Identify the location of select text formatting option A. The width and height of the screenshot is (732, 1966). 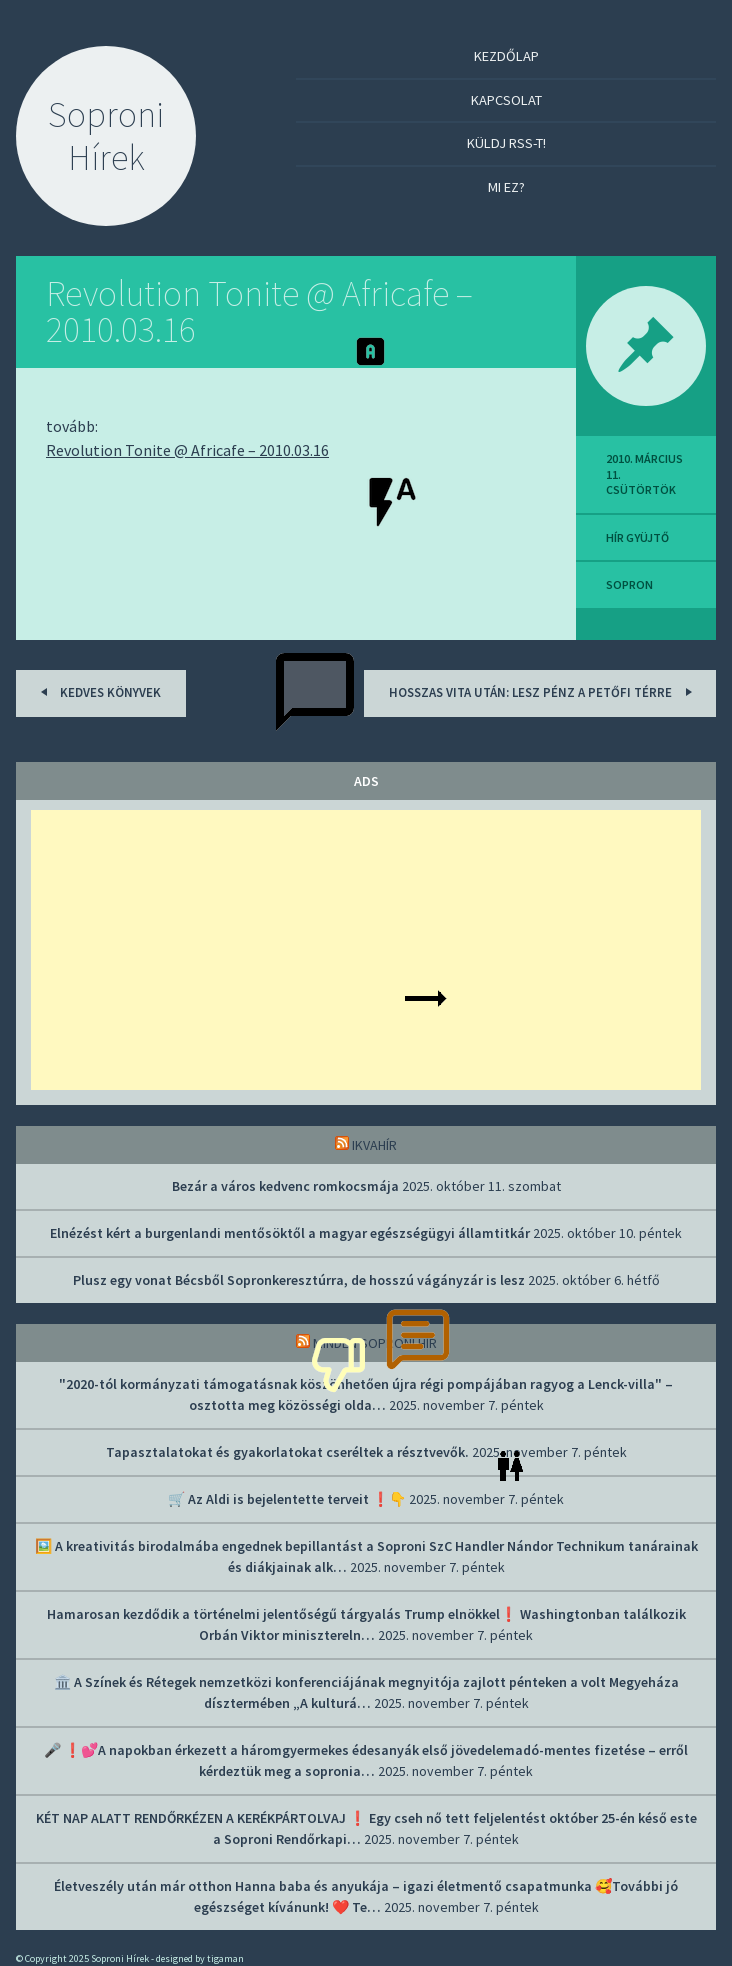
(370, 351).